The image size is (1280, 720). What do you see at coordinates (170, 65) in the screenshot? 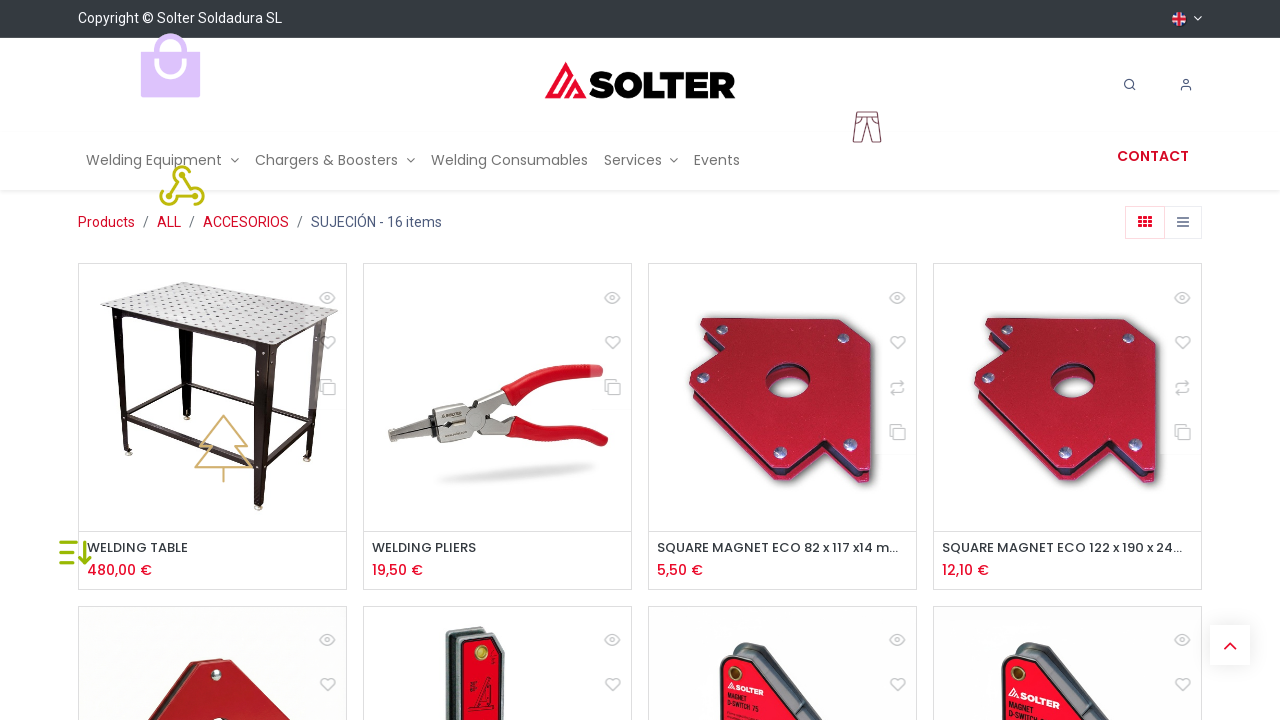
I see `view your shopping bag` at bounding box center [170, 65].